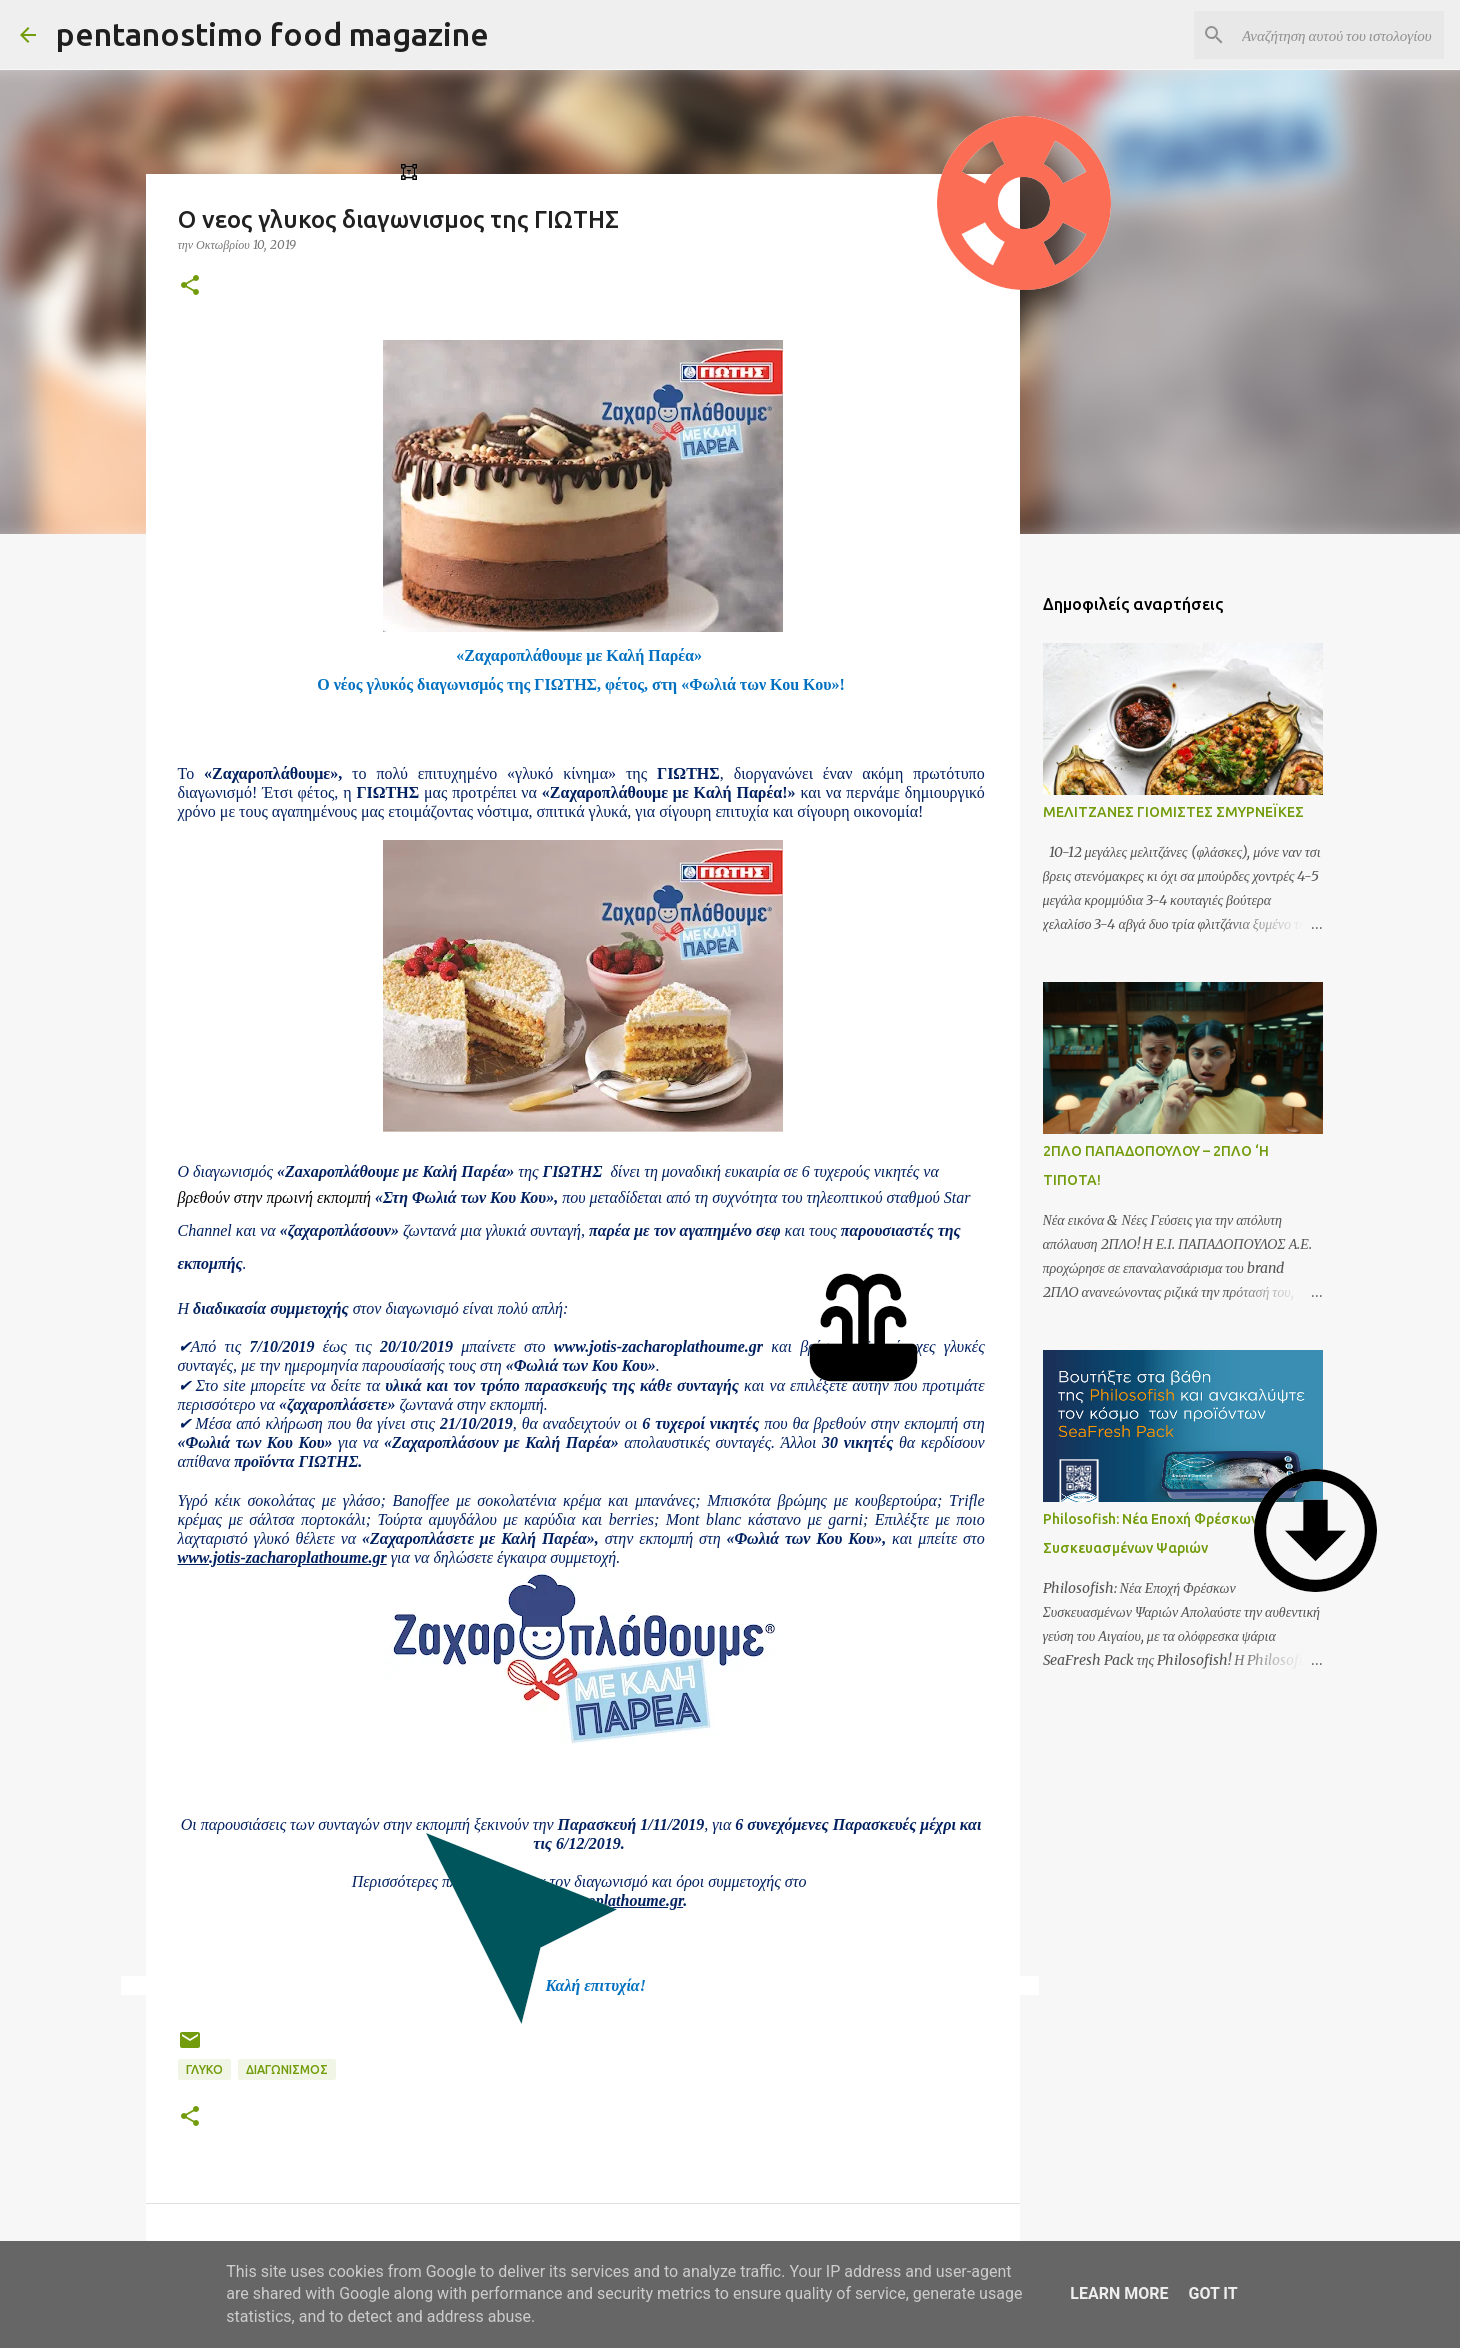  What do you see at coordinates (521, 1928) in the screenshot?
I see `show current location on map` at bounding box center [521, 1928].